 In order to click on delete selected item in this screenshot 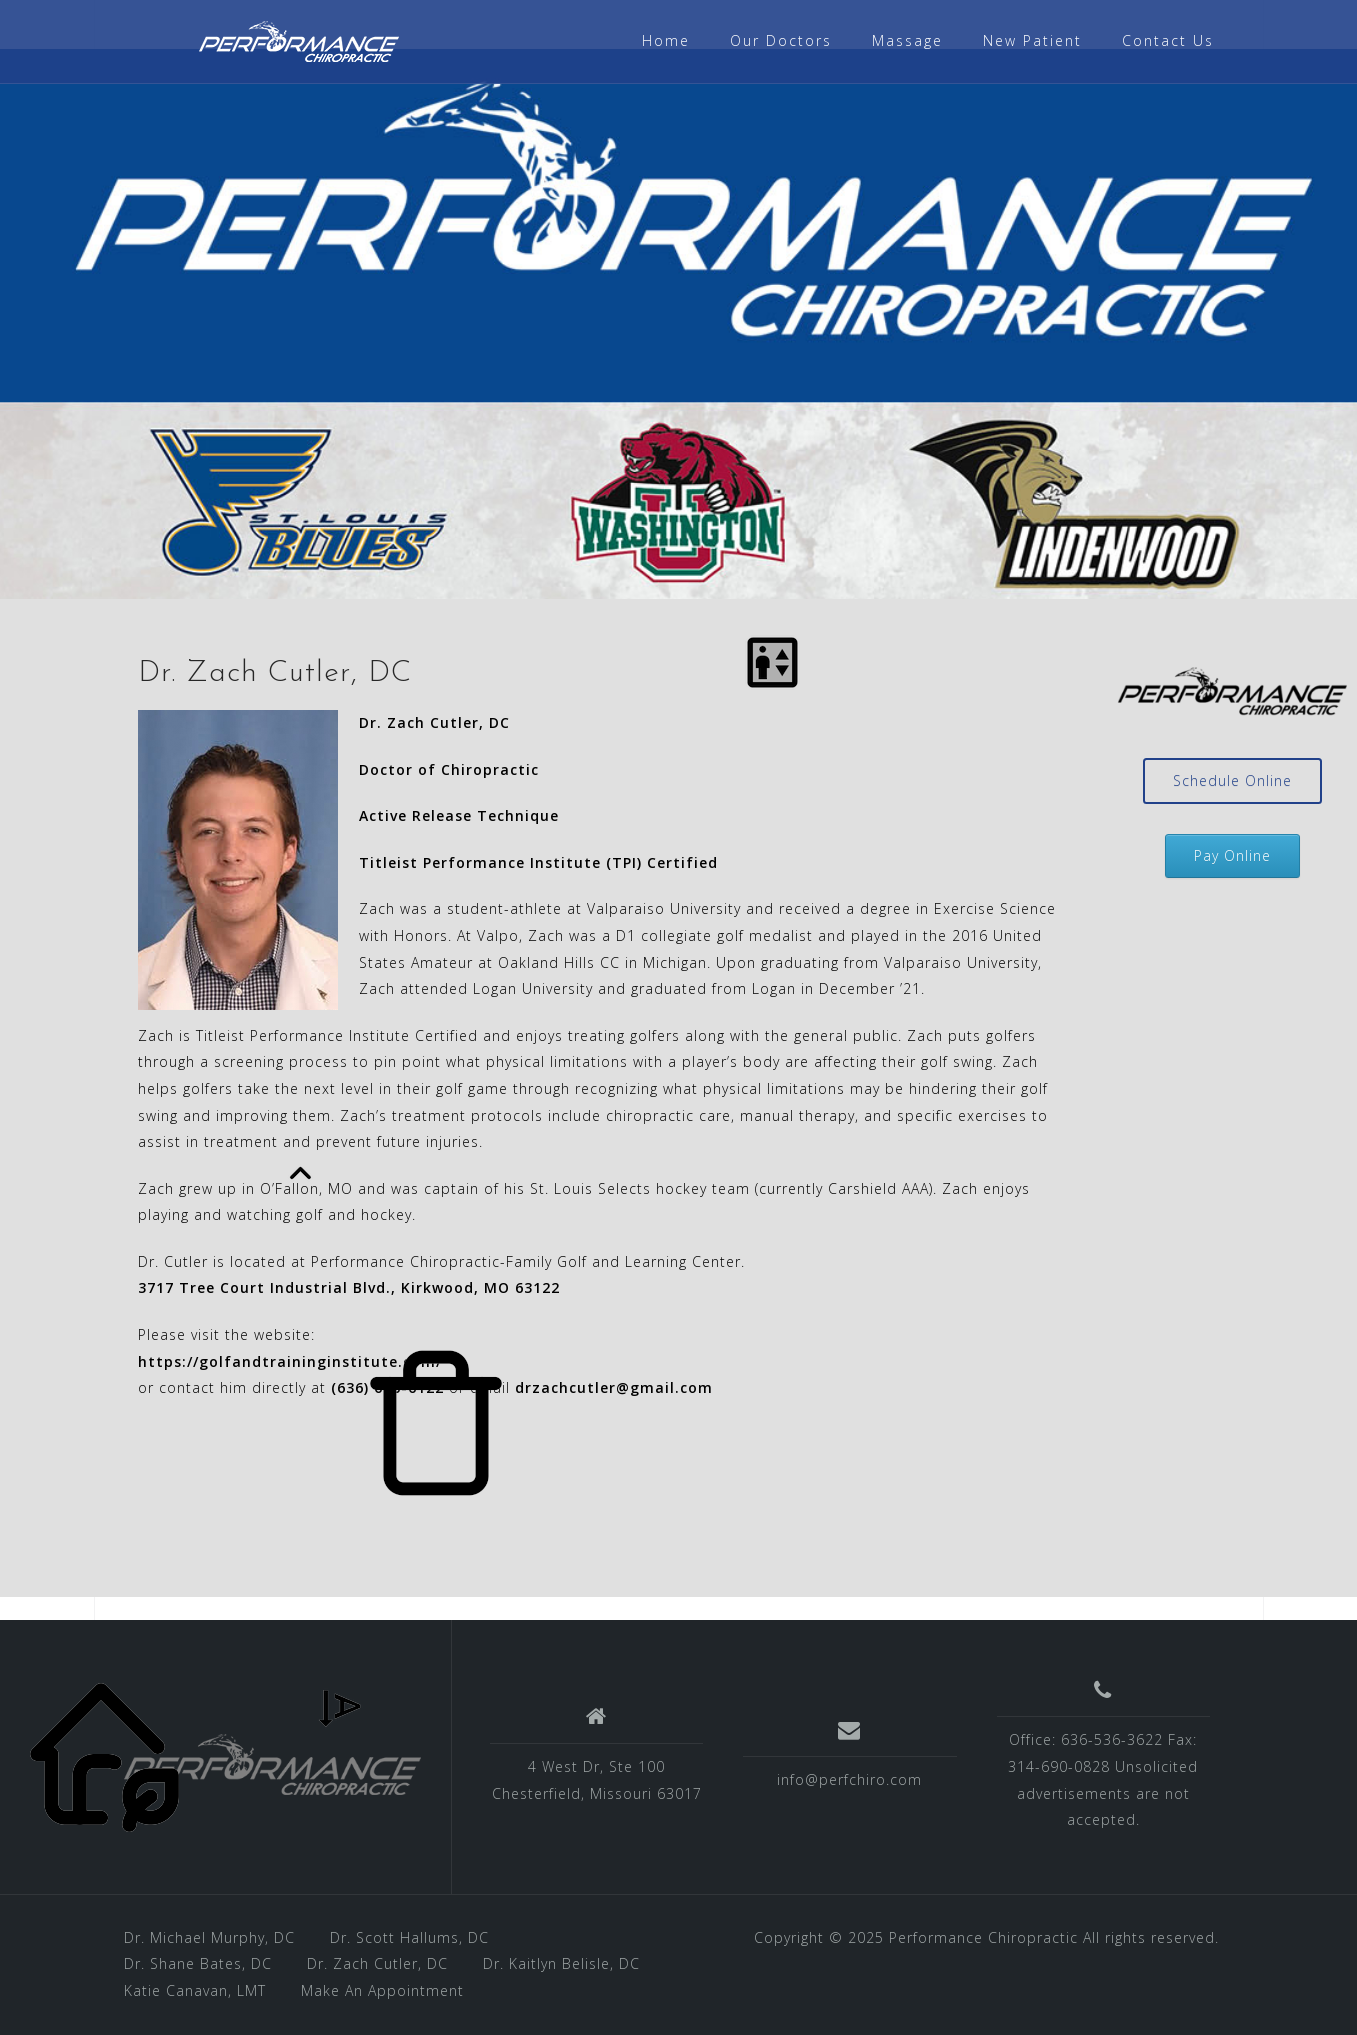, I will do `click(436, 1423)`.